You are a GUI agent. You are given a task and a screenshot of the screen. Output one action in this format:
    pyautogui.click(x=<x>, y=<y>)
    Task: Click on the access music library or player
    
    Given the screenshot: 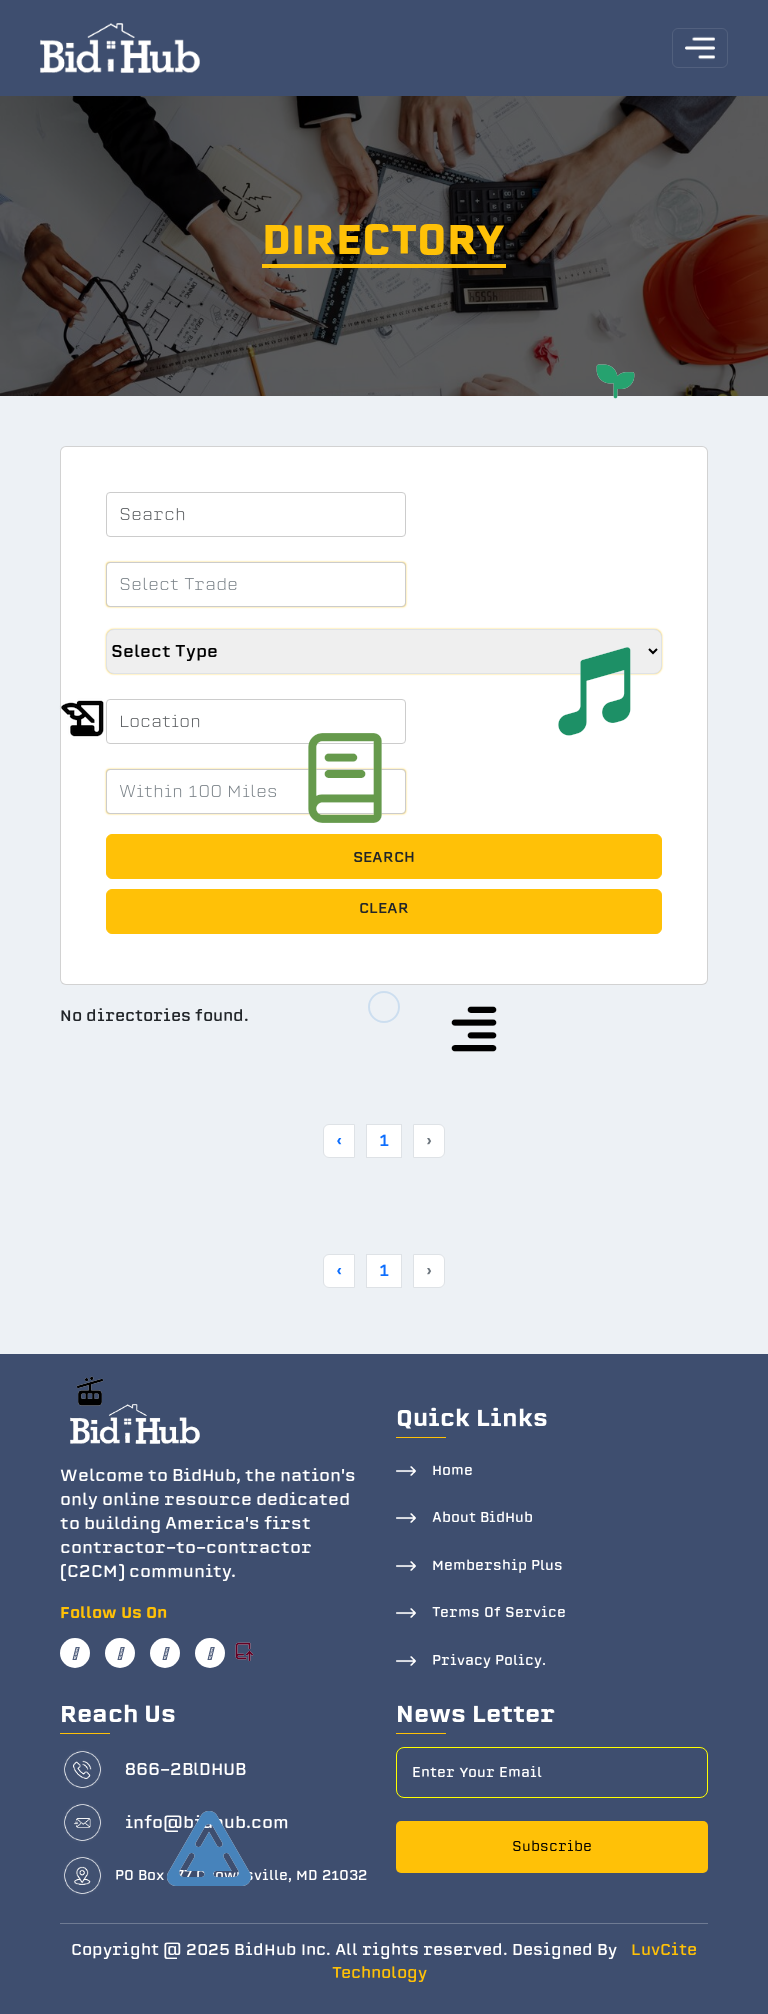 What is the action you would take?
    pyautogui.click(x=596, y=691)
    